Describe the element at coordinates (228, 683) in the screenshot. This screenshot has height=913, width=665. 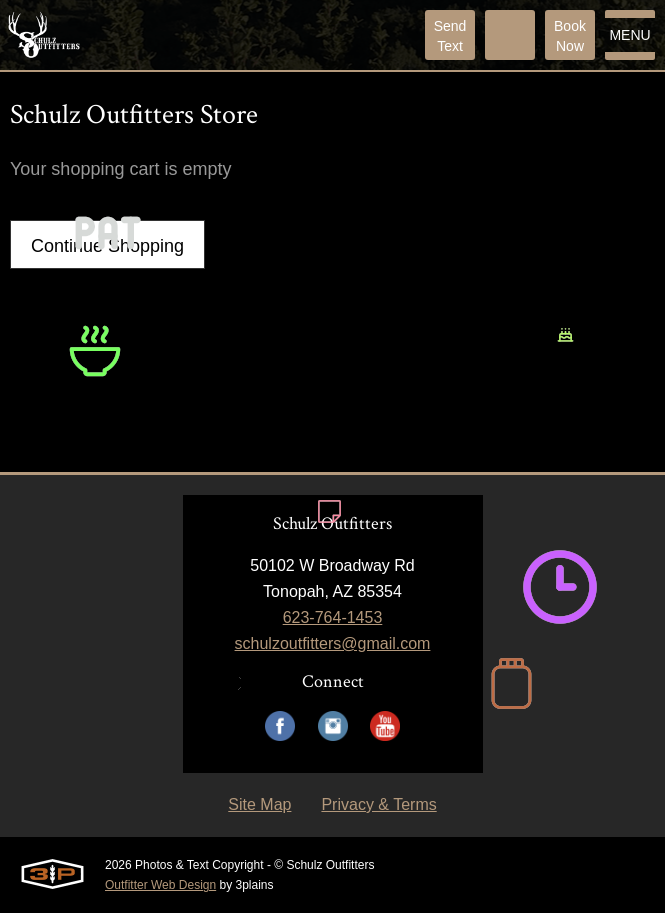
I see `proceed to the next step` at that location.